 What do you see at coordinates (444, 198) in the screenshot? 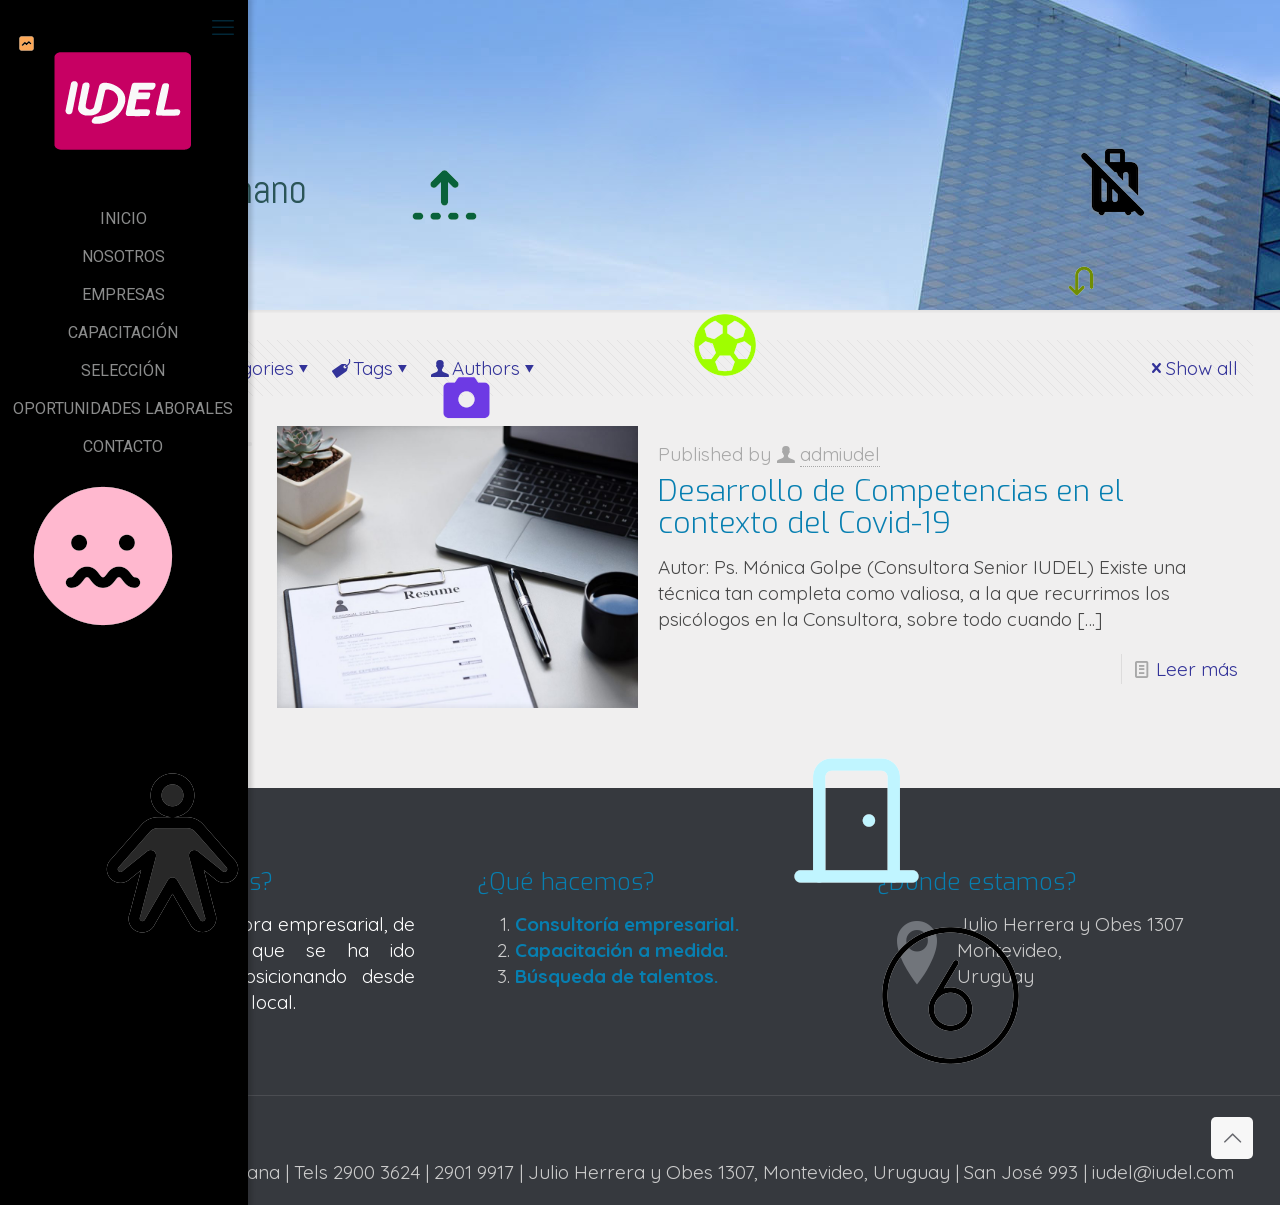
I see `collapse content upward` at bounding box center [444, 198].